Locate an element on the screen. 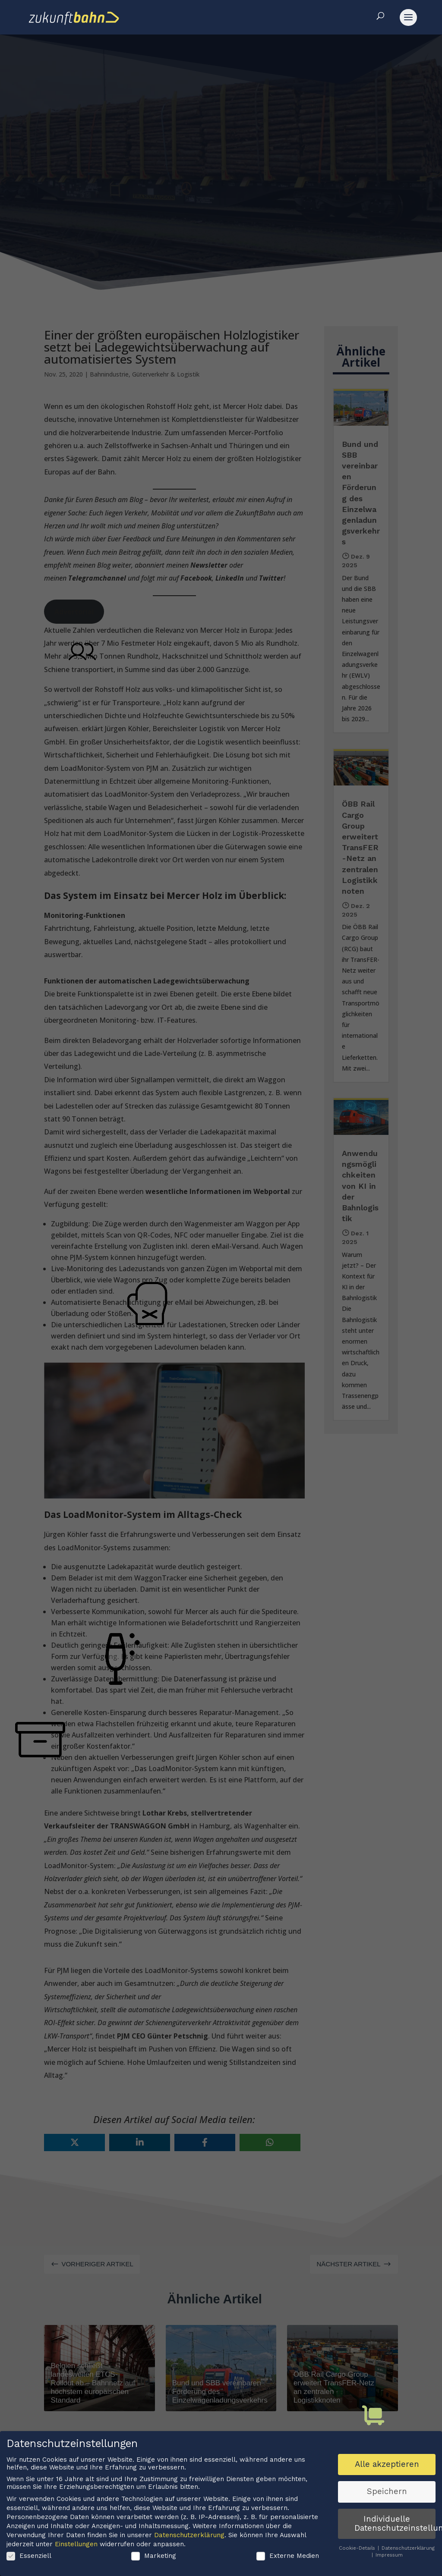 Image resolution: width=442 pixels, height=2576 pixels. archive selected items is located at coordinates (40, 1740).